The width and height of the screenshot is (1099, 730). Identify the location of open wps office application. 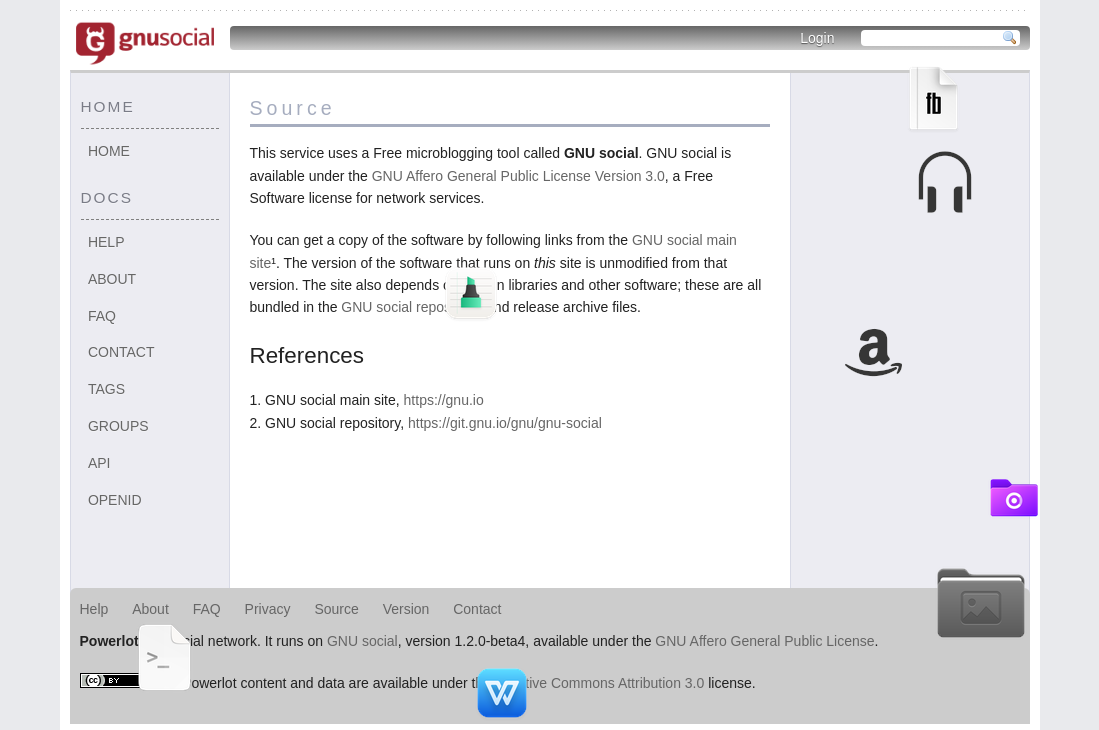
(502, 693).